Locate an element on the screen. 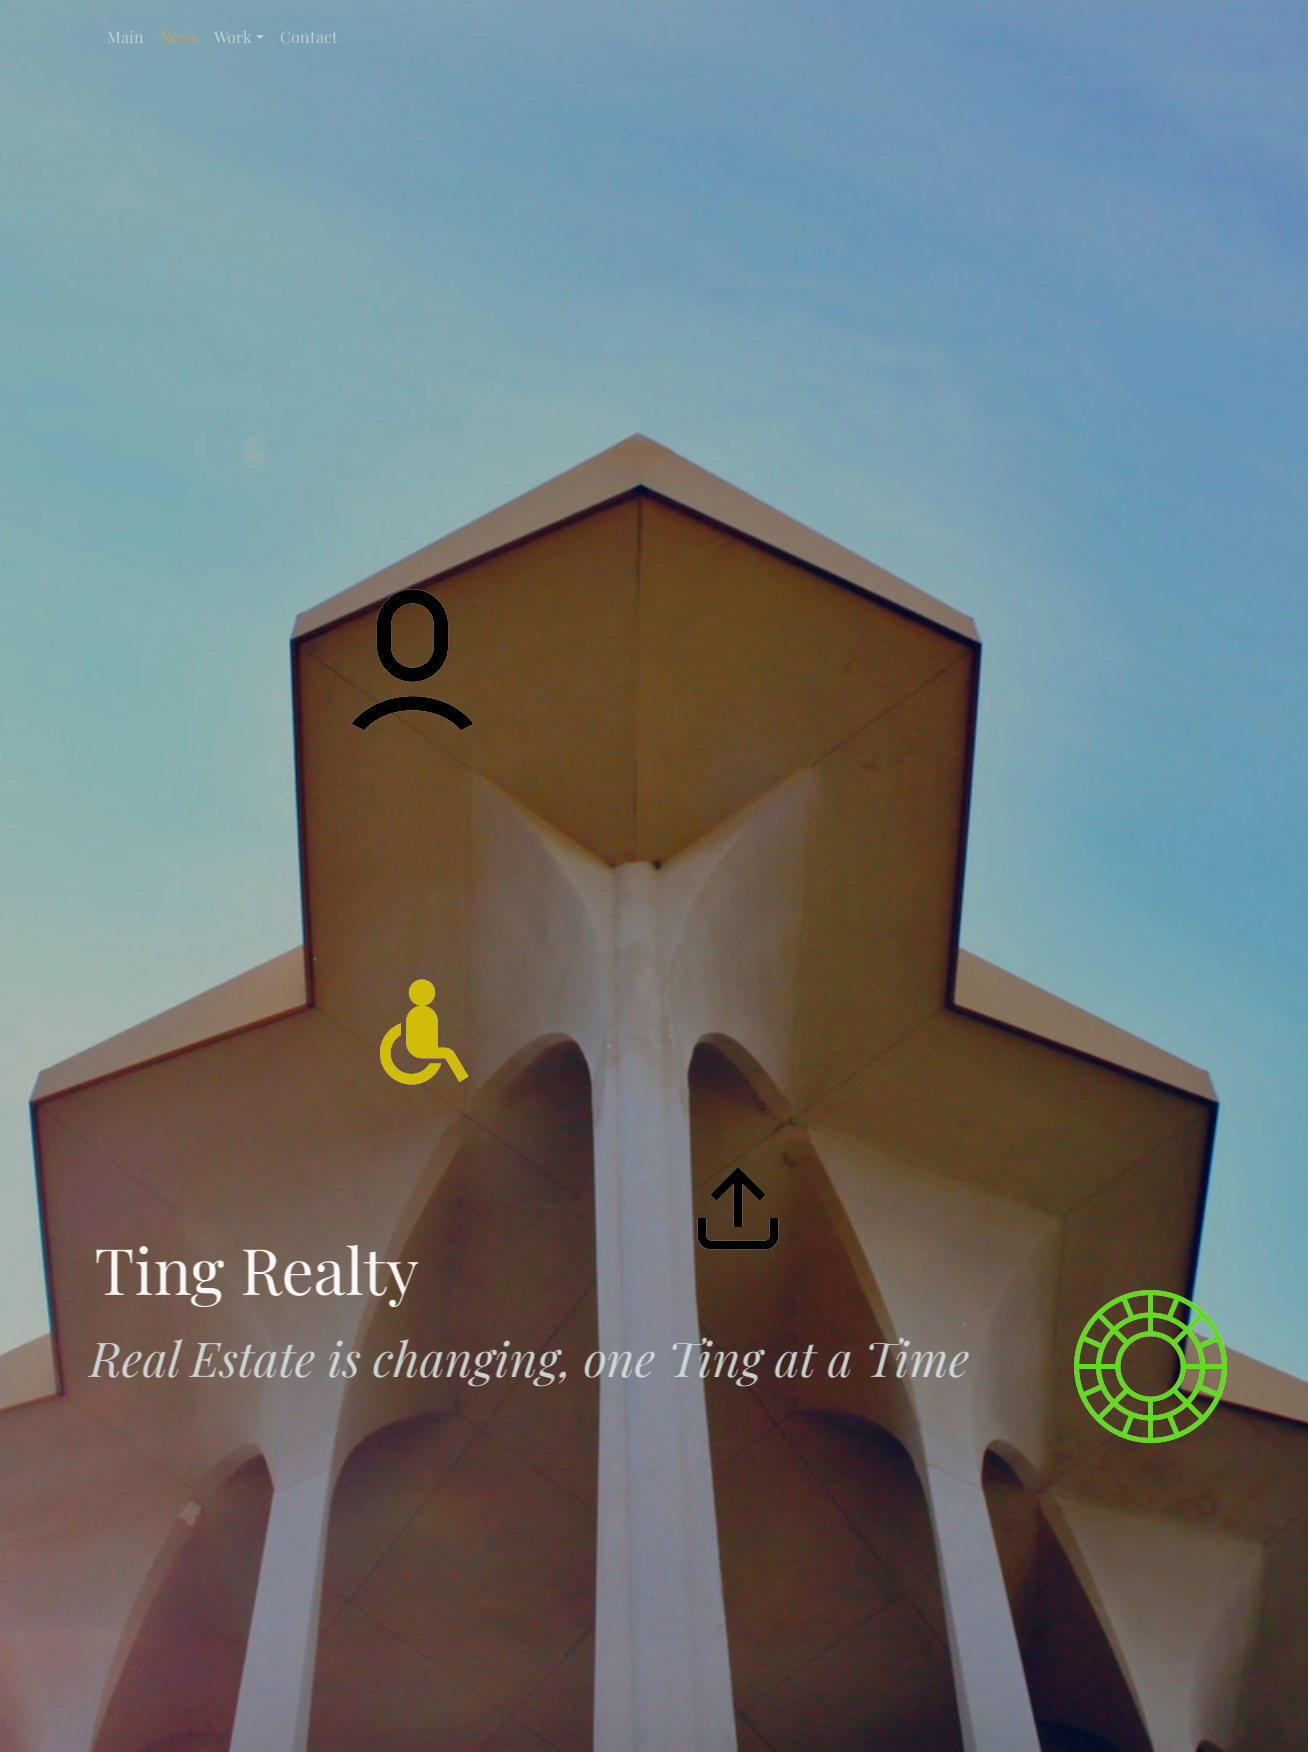 This screenshot has height=1752, width=1308. indicates wheelchair accessibility is located at coordinates (422, 1032).